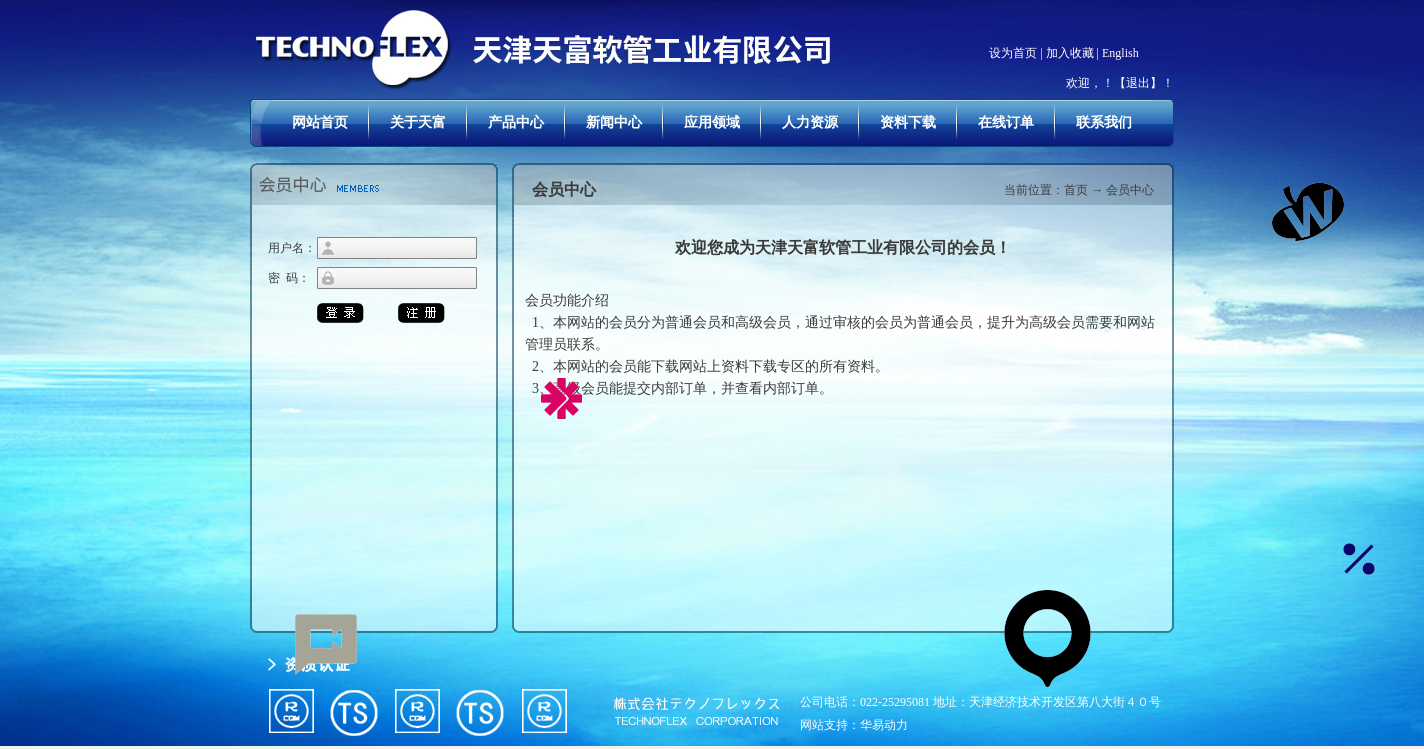 The image size is (1424, 749). What do you see at coordinates (1308, 212) in the screenshot?
I see `visit weasyl artist community website` at bounding box center [1308, 212].